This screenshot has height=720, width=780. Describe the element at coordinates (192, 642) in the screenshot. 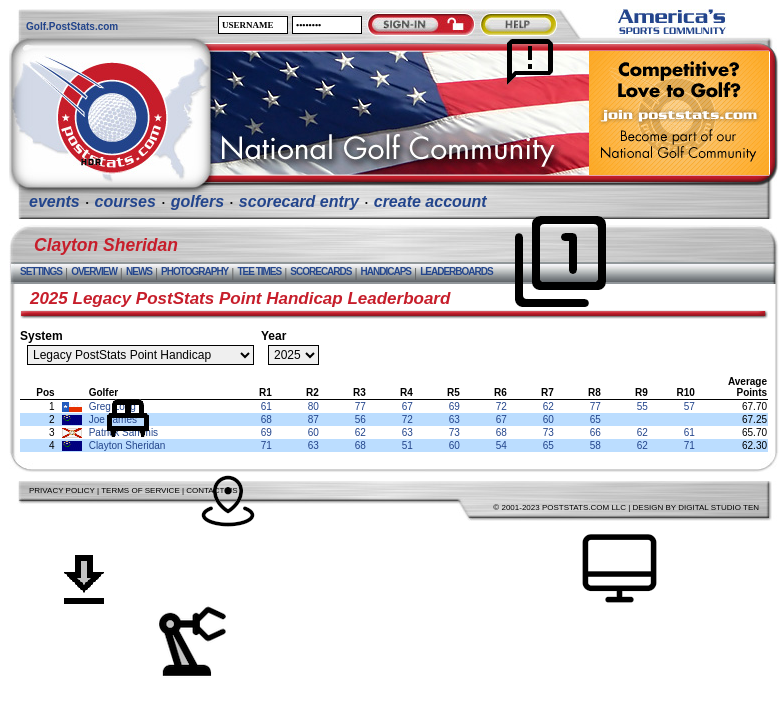

I see `access manufacturing or industrial settings` at that location.